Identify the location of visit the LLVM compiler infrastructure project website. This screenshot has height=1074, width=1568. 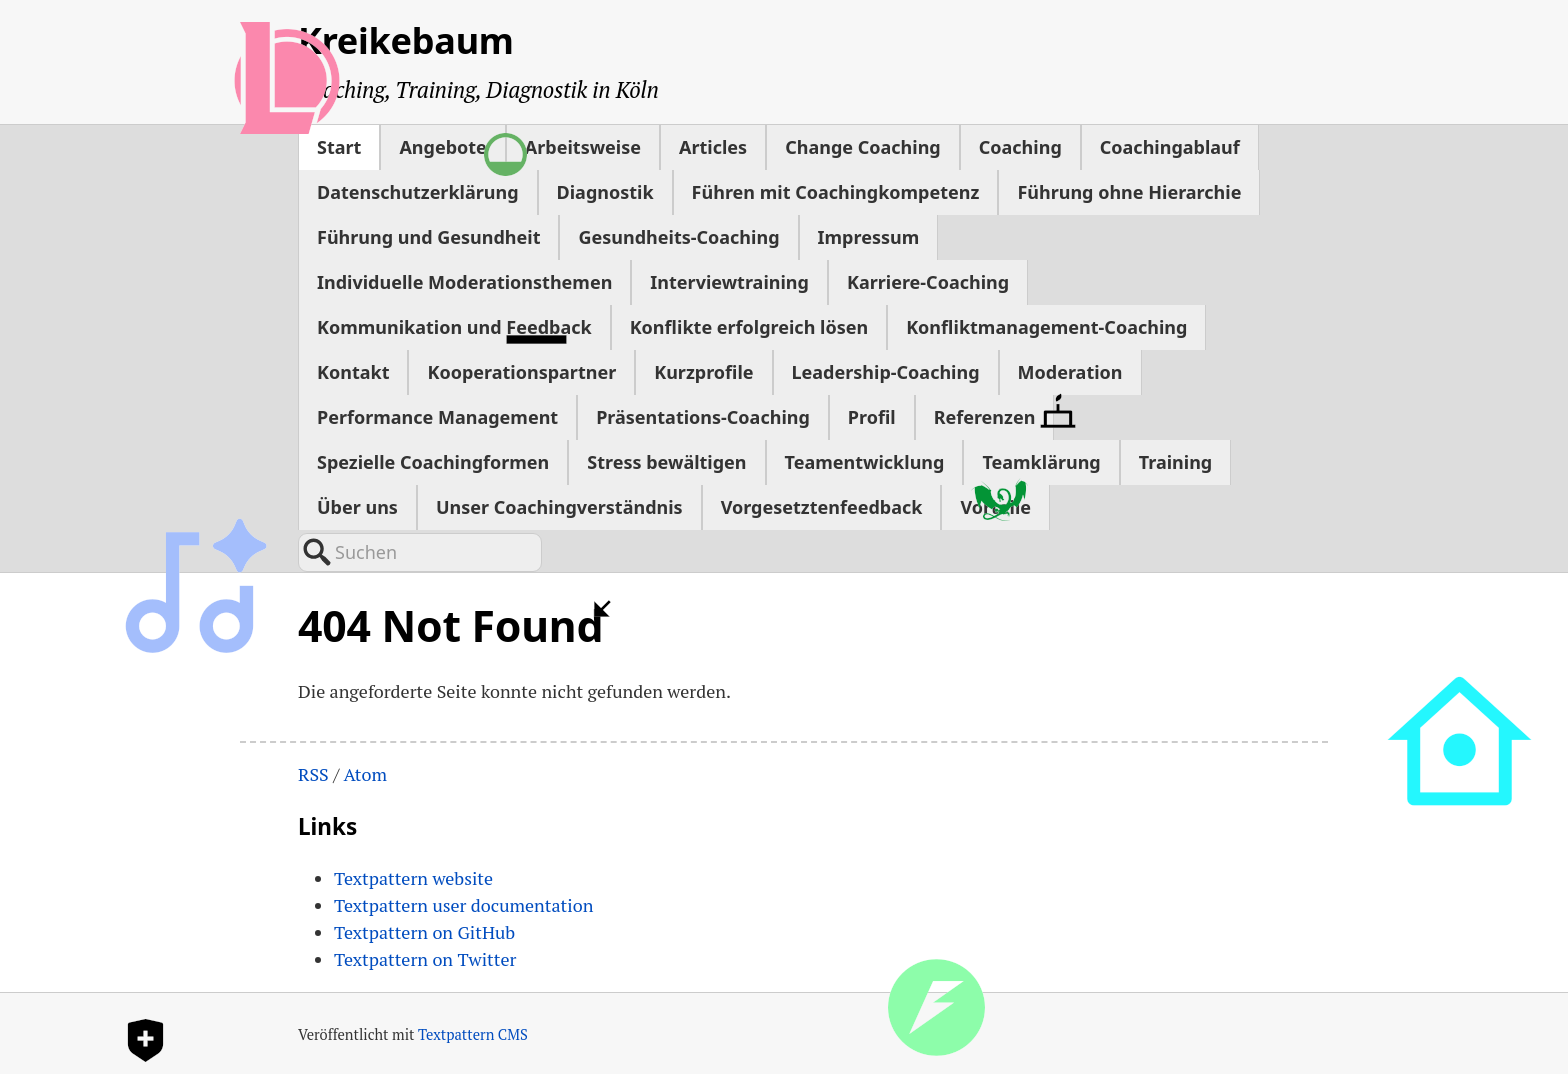
(999, 499).